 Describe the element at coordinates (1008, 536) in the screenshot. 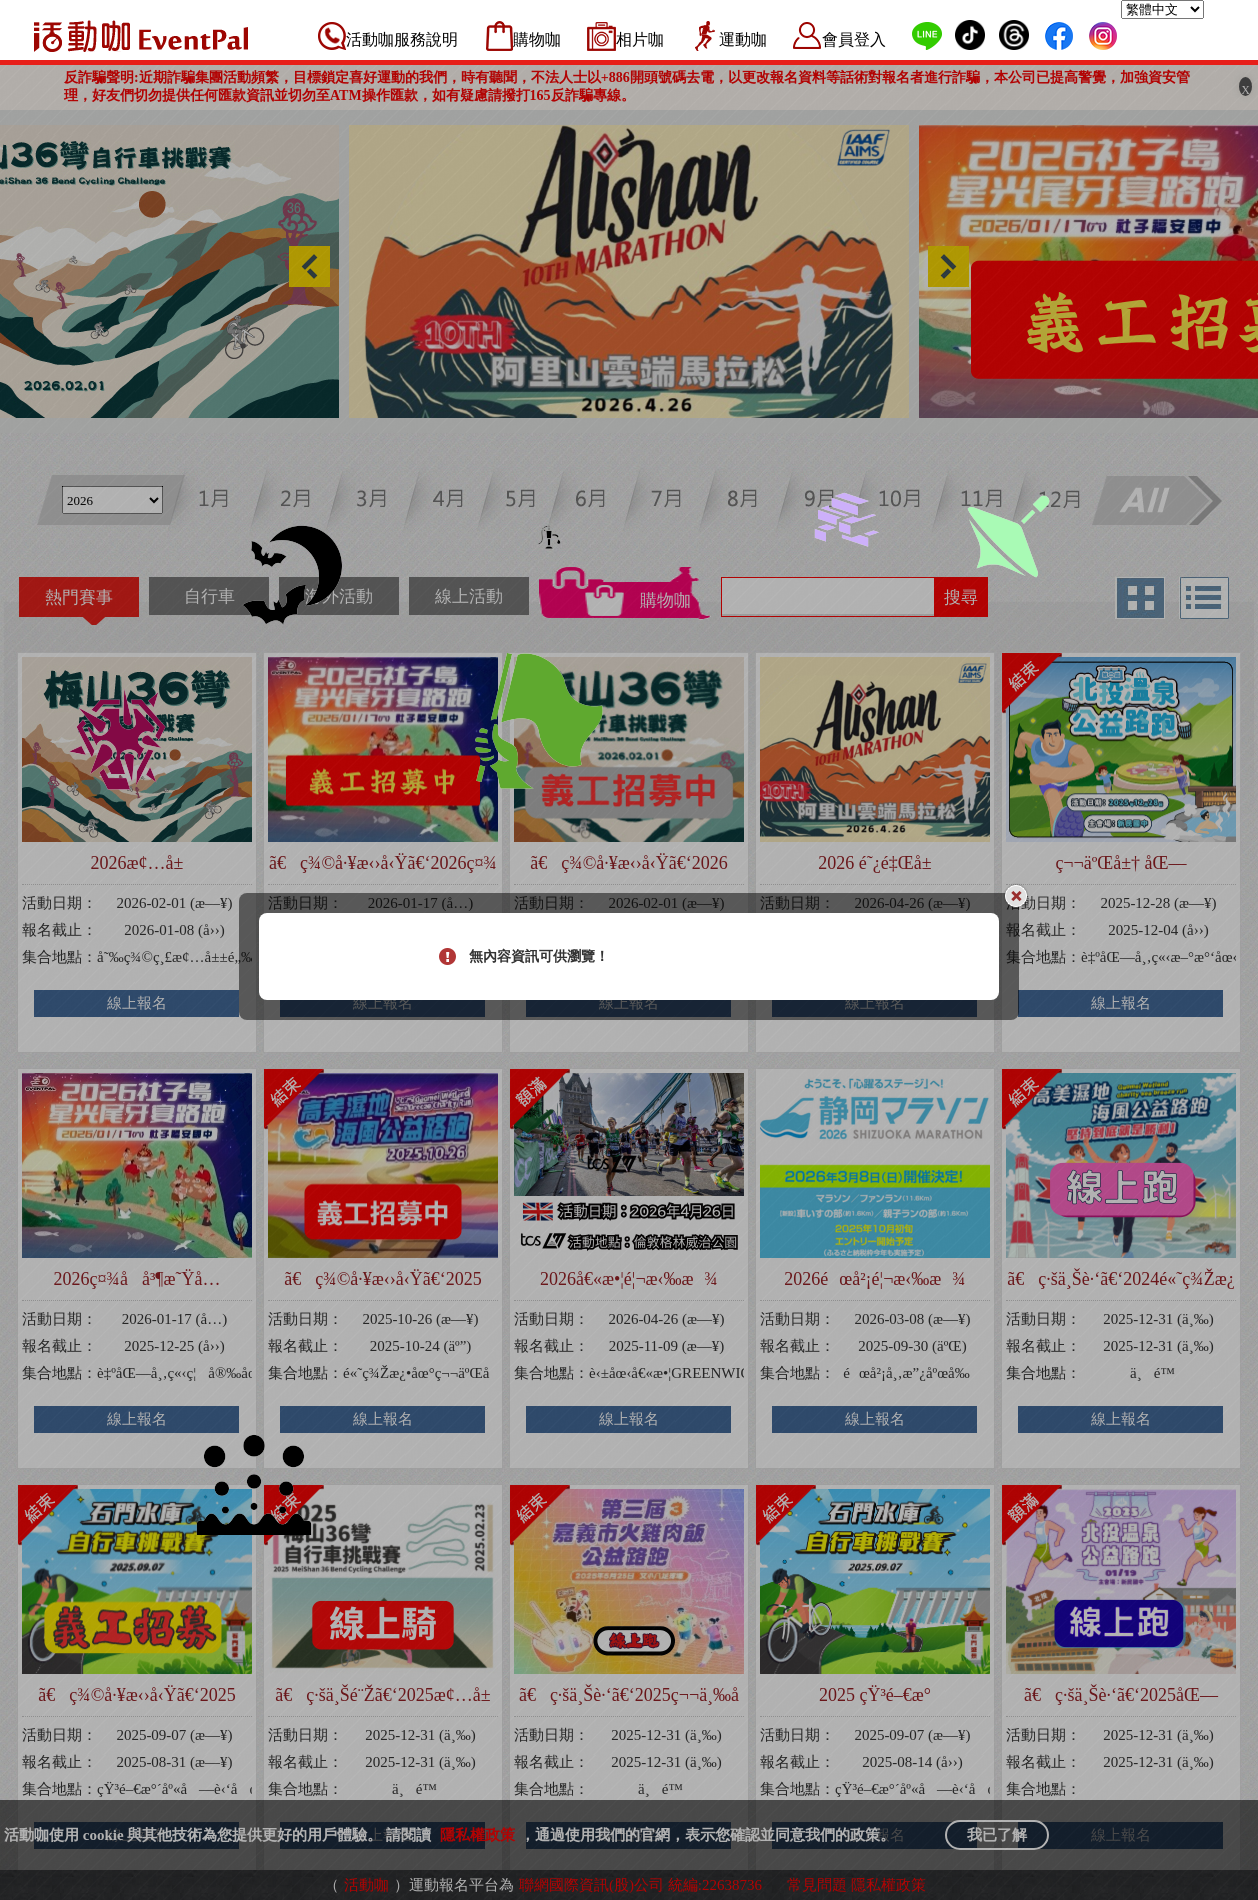

I see `play a spinning top mini-game` at that location.